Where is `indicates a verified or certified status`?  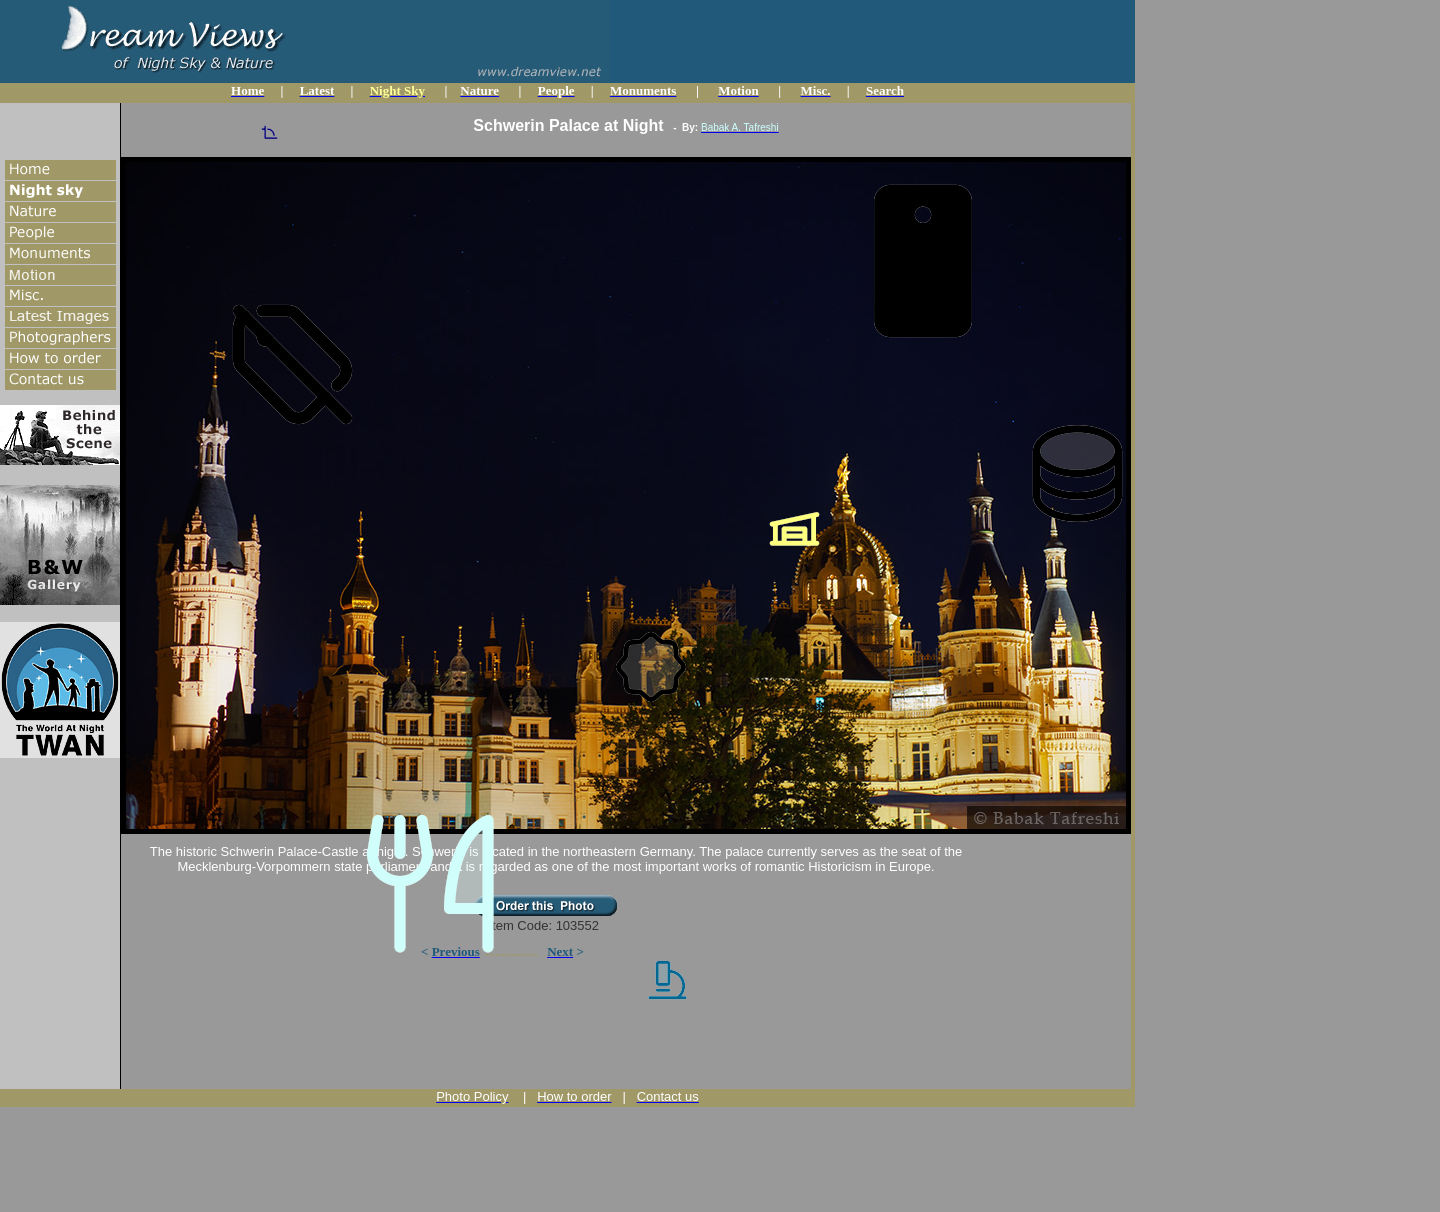 indicates a verified or certified status is located at coordinates (651, 667).